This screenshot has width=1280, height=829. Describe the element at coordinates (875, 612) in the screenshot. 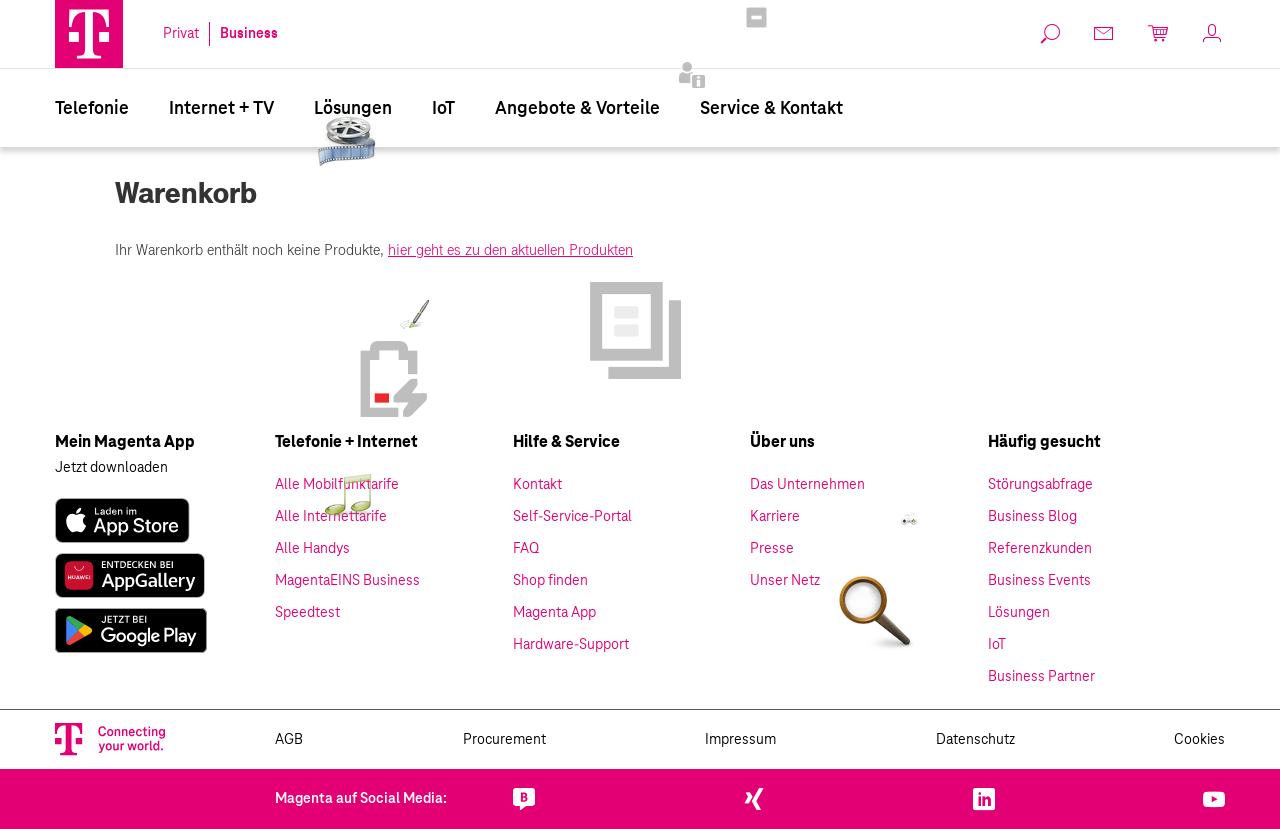

I see `search your system or files` at that location.